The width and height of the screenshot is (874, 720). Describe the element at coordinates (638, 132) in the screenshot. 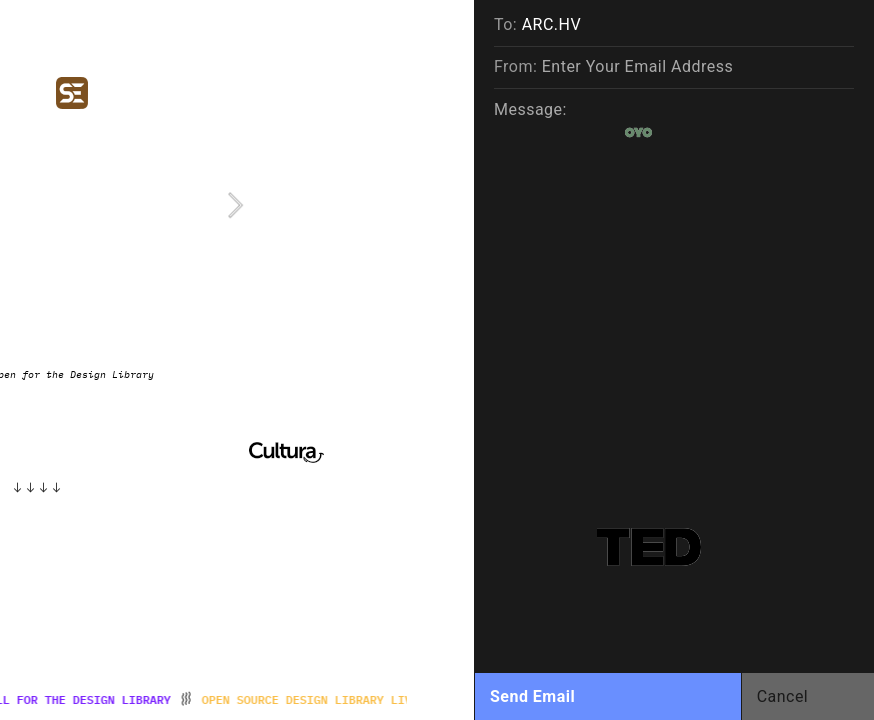

I see `open the OYO hotel booking app` at that location.